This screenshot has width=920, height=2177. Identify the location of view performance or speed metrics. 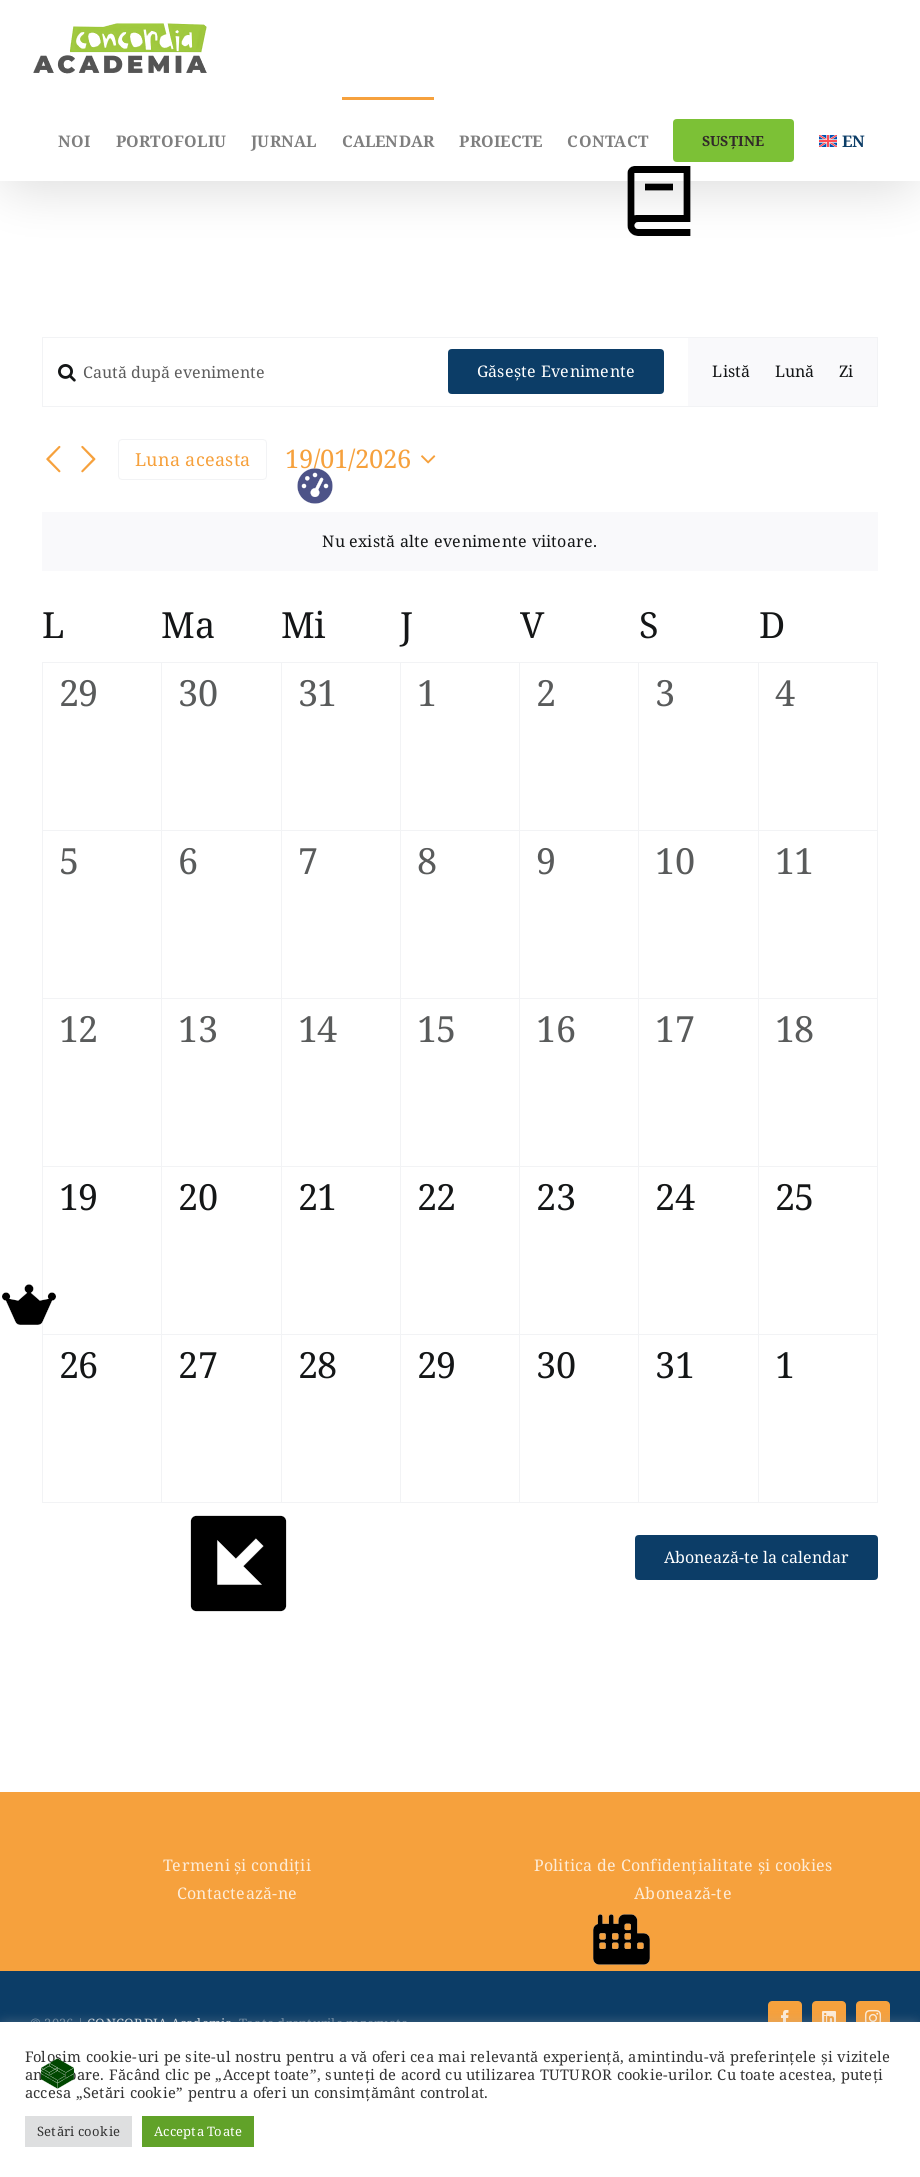
(315, 486).